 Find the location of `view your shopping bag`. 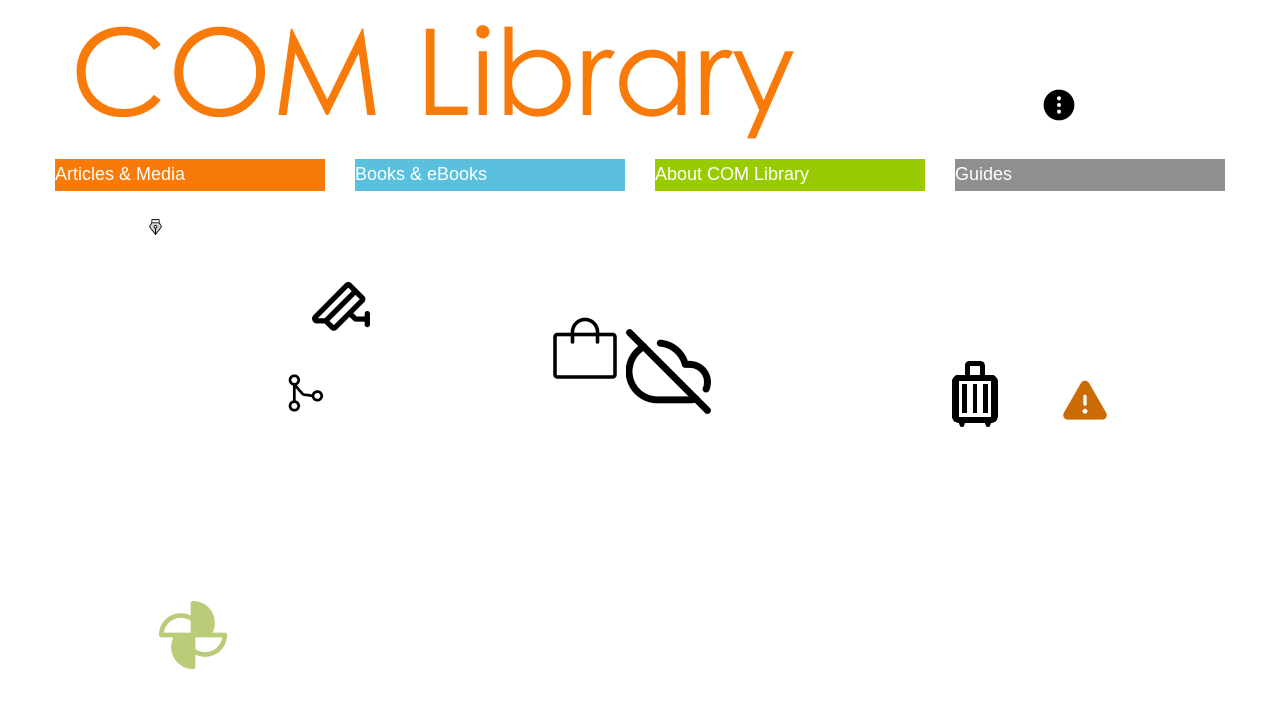

view your shopping bag is located at coordinates (585, 352).